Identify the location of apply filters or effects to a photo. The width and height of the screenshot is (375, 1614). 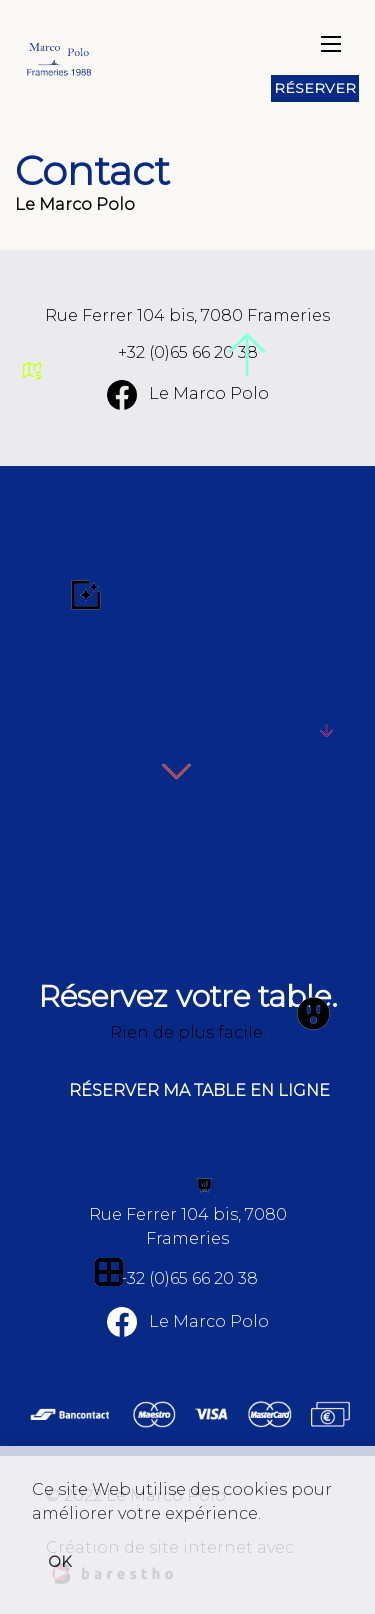
(86, 595).